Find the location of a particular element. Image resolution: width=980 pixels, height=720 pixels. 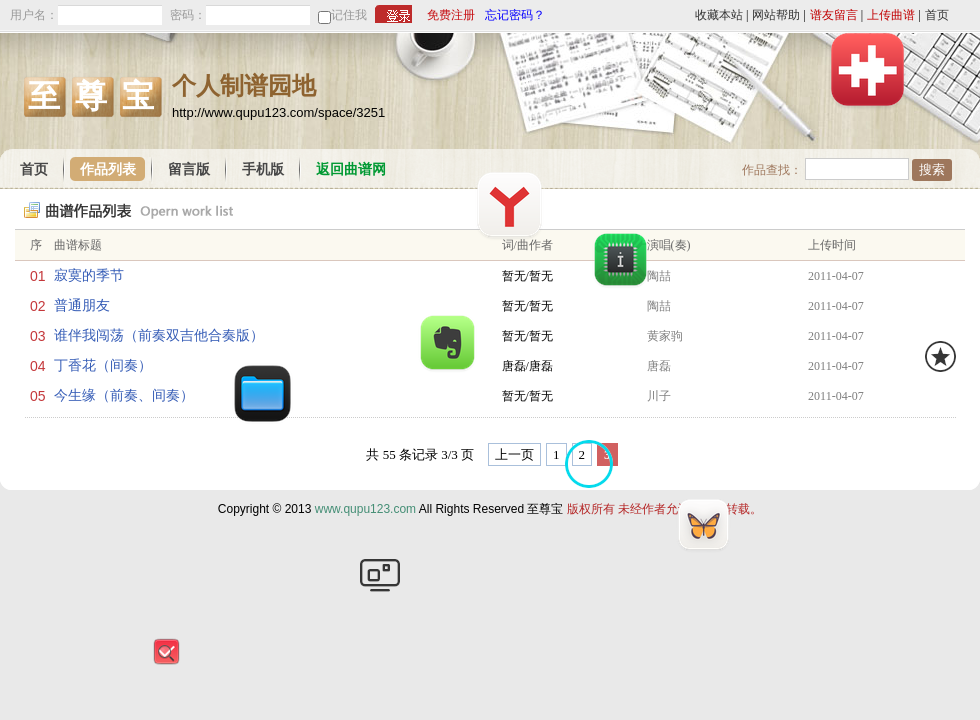

open the files app is located at coordinates (262, 393).